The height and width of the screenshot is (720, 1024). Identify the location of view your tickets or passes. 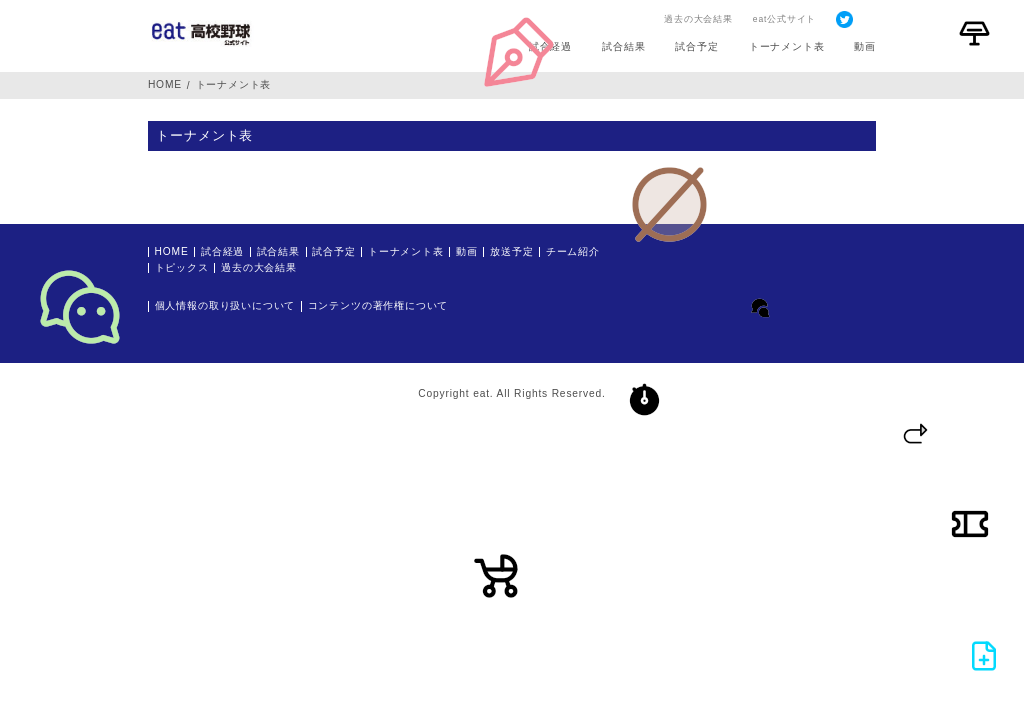
(970, 524).